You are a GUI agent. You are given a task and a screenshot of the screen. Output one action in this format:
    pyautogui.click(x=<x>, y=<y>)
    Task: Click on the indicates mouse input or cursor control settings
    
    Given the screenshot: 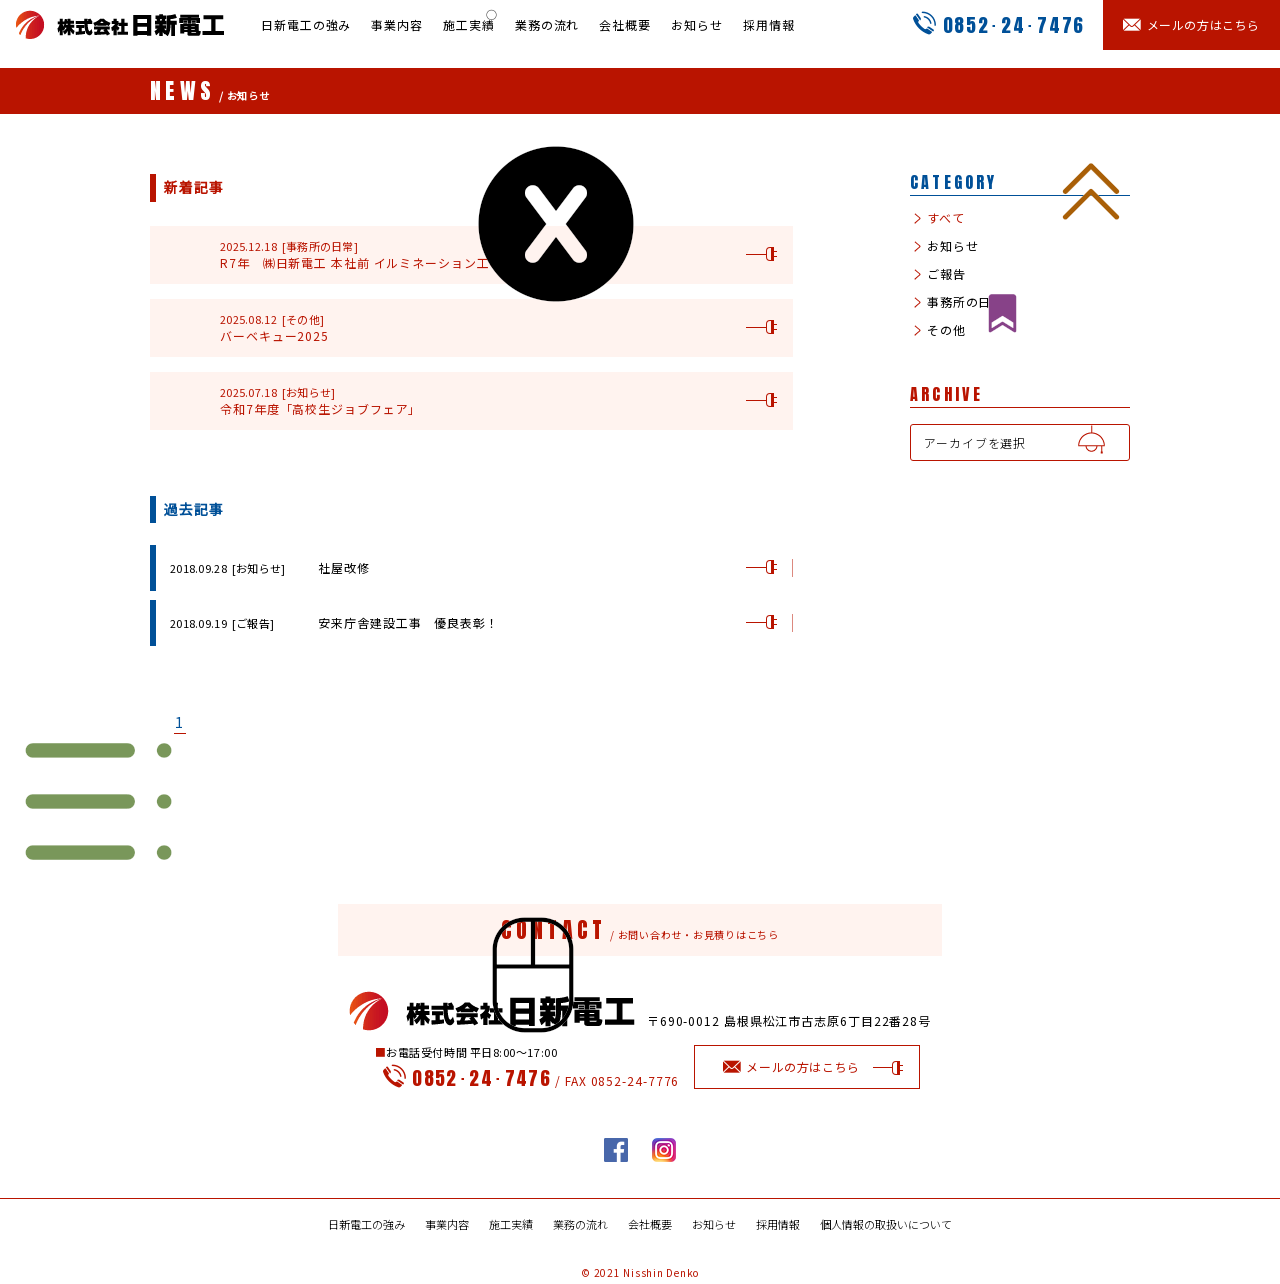 What is the action you would take?
    pyautogui.click(x=533, y=975)
    